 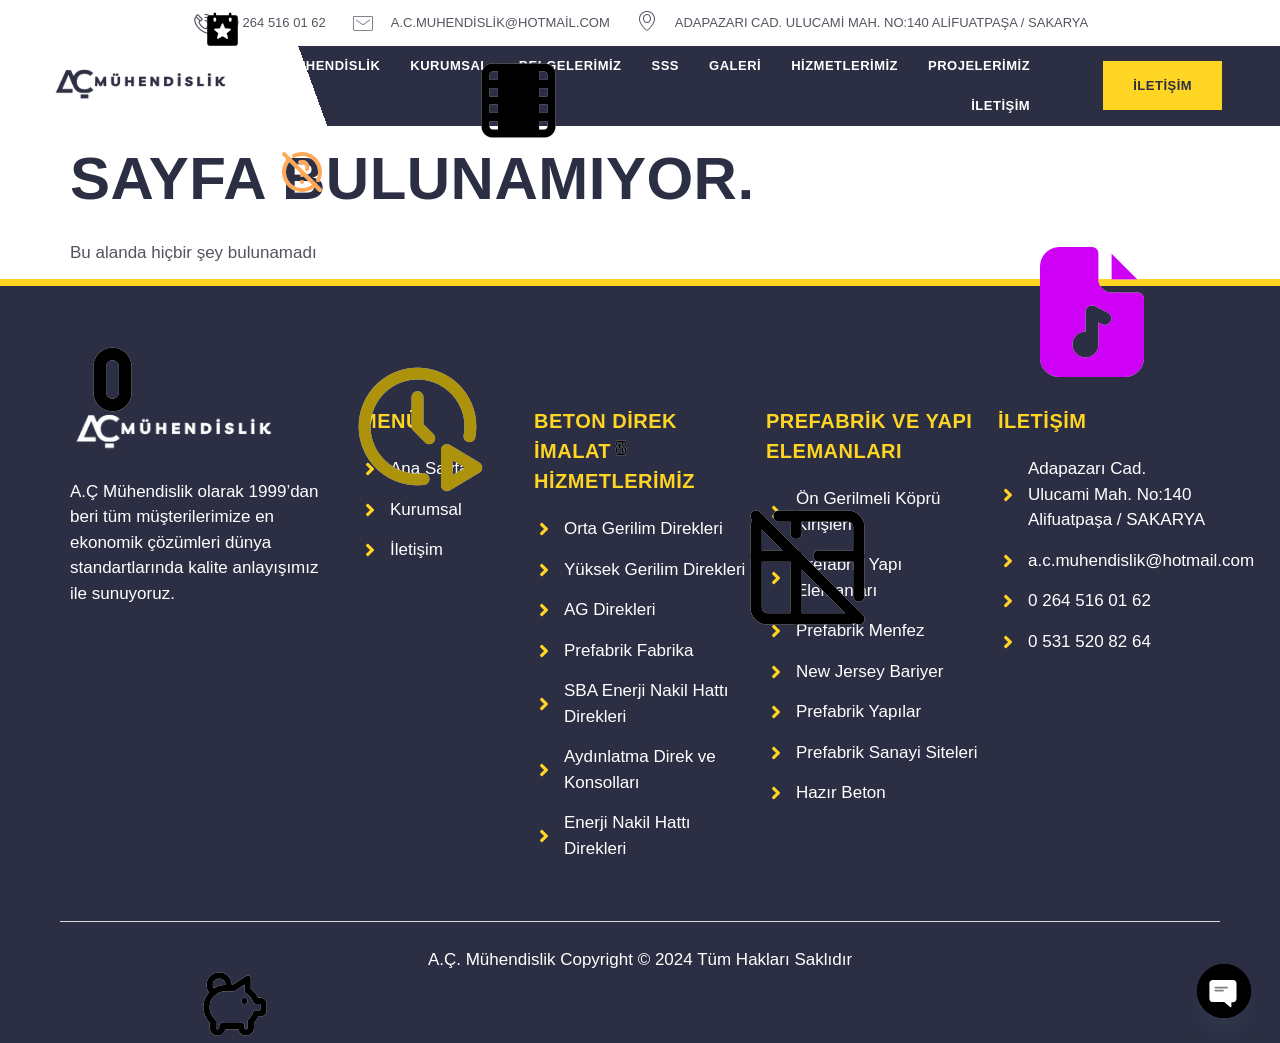 I want to click on indicates a lowercase letter "o" for text formatting, so click(x=112, y=379).